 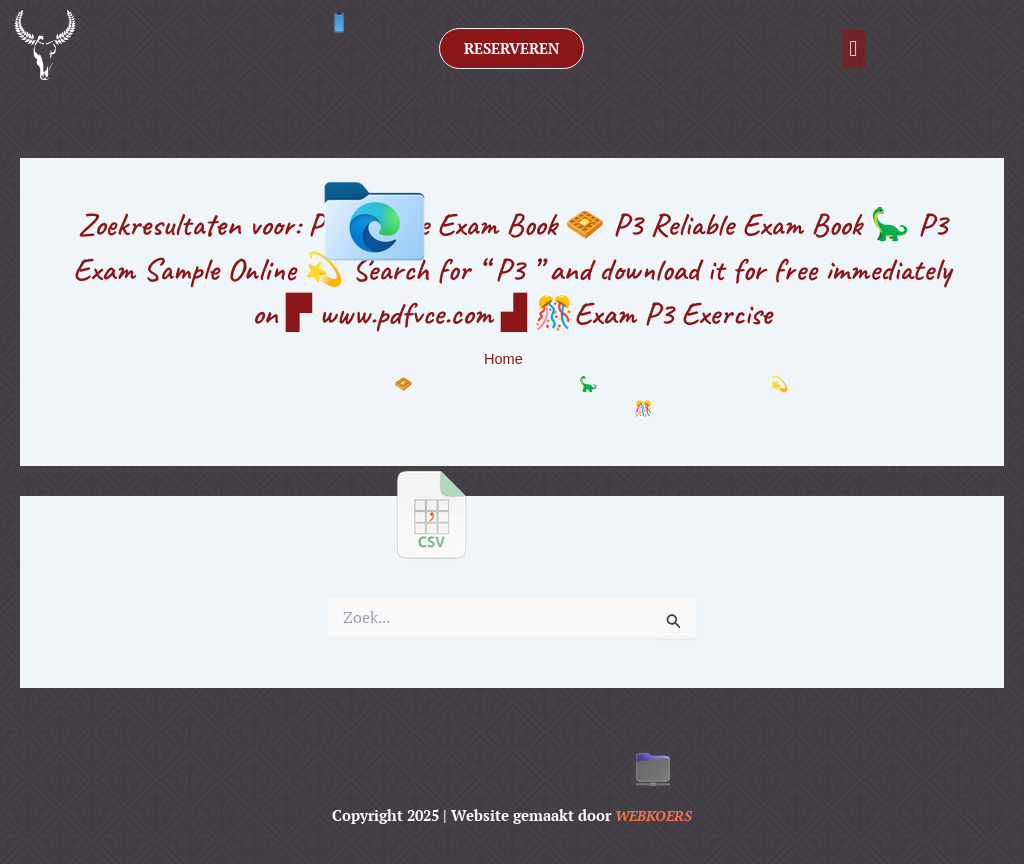 What do you see at coordinates (374, 224) in the screenshot?
I see `open folder containing microsoft edge files` at bounding box center [374, 224].